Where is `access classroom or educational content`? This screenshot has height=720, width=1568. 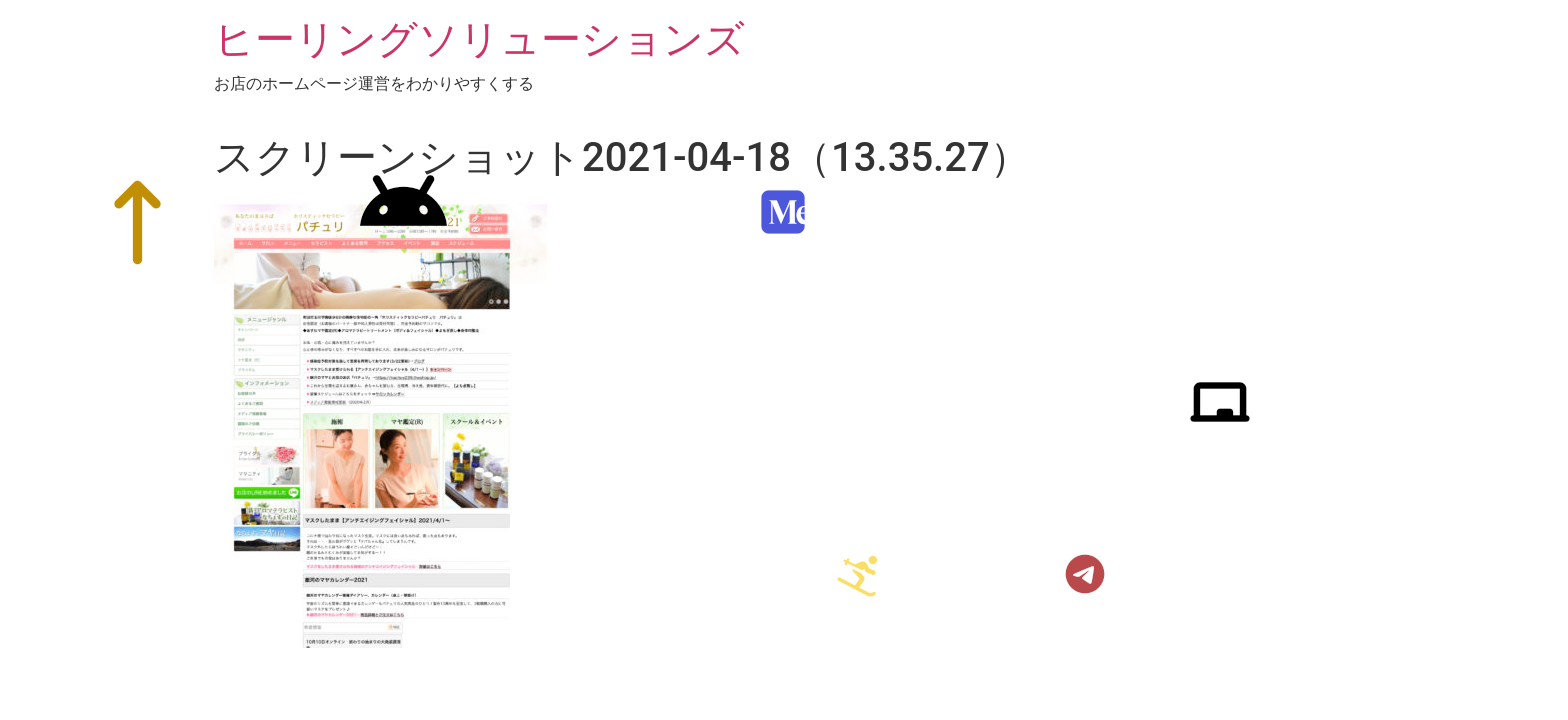
access classroom or educational content is located at coordinates (1220, 402).